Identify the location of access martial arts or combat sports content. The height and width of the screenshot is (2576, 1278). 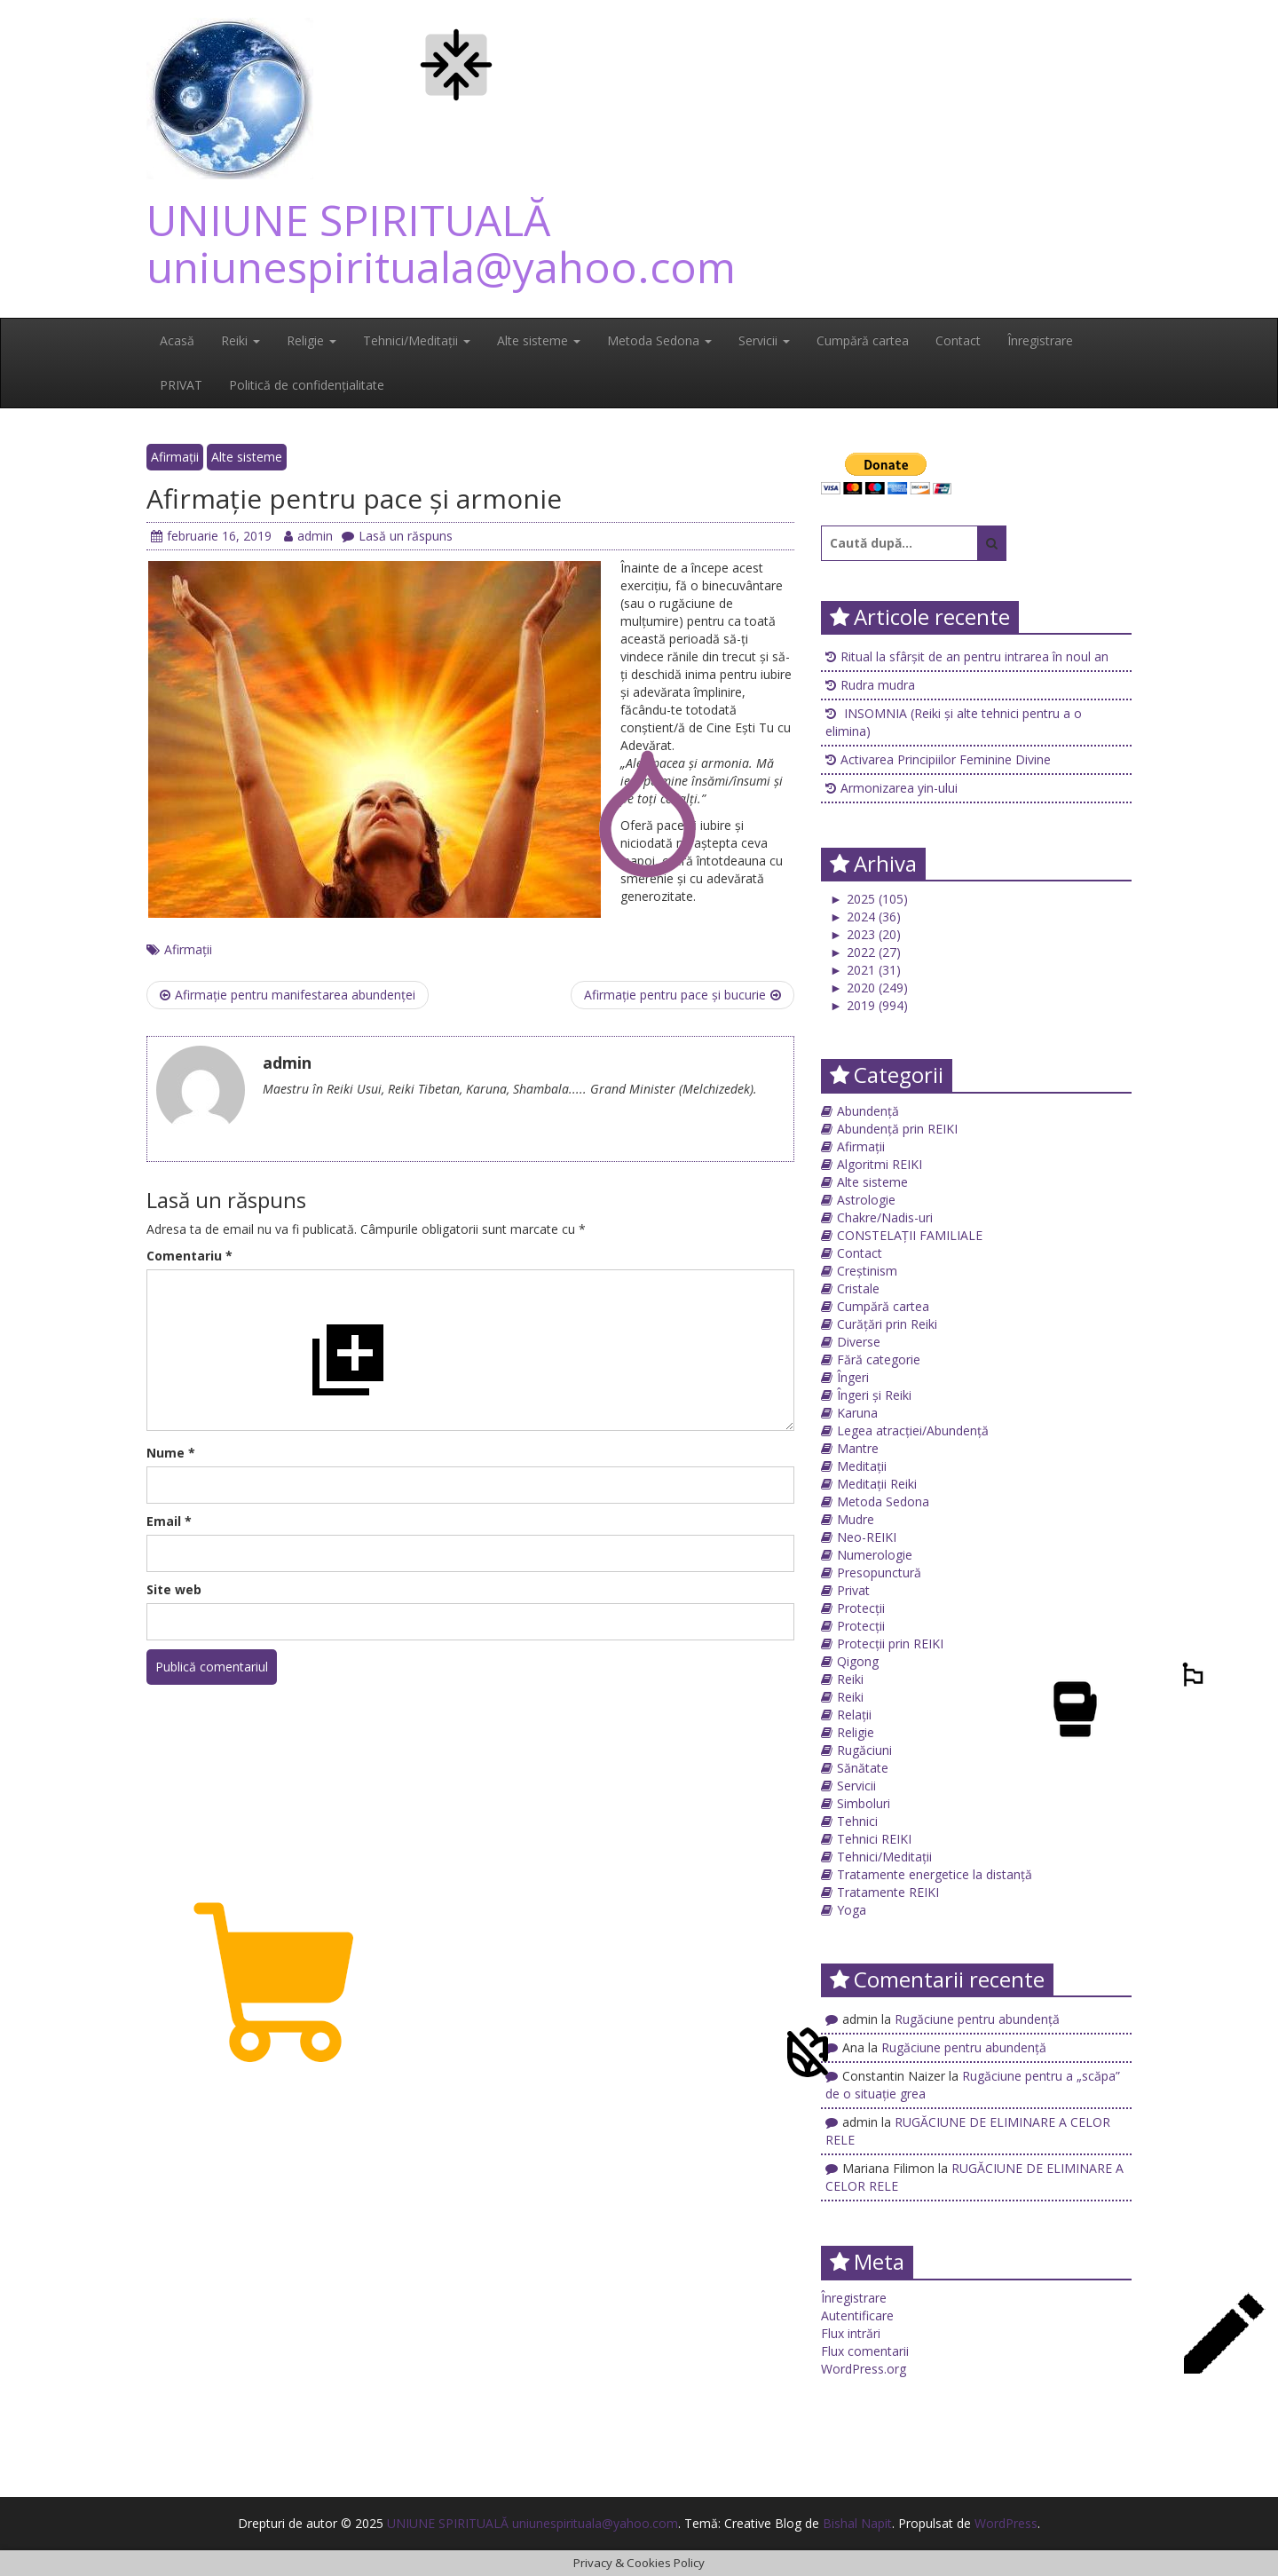
(1075, 1709).